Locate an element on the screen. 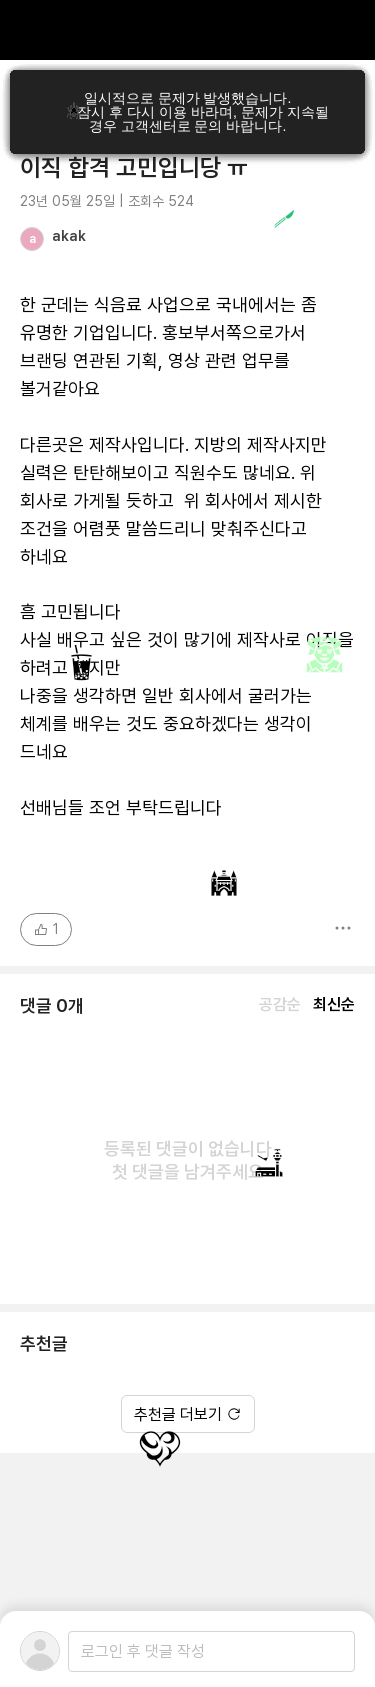 This screenshot has height=1687, width=375. indicates an eldritch or lovecraftian game element is located at coordinates (160, 1448).